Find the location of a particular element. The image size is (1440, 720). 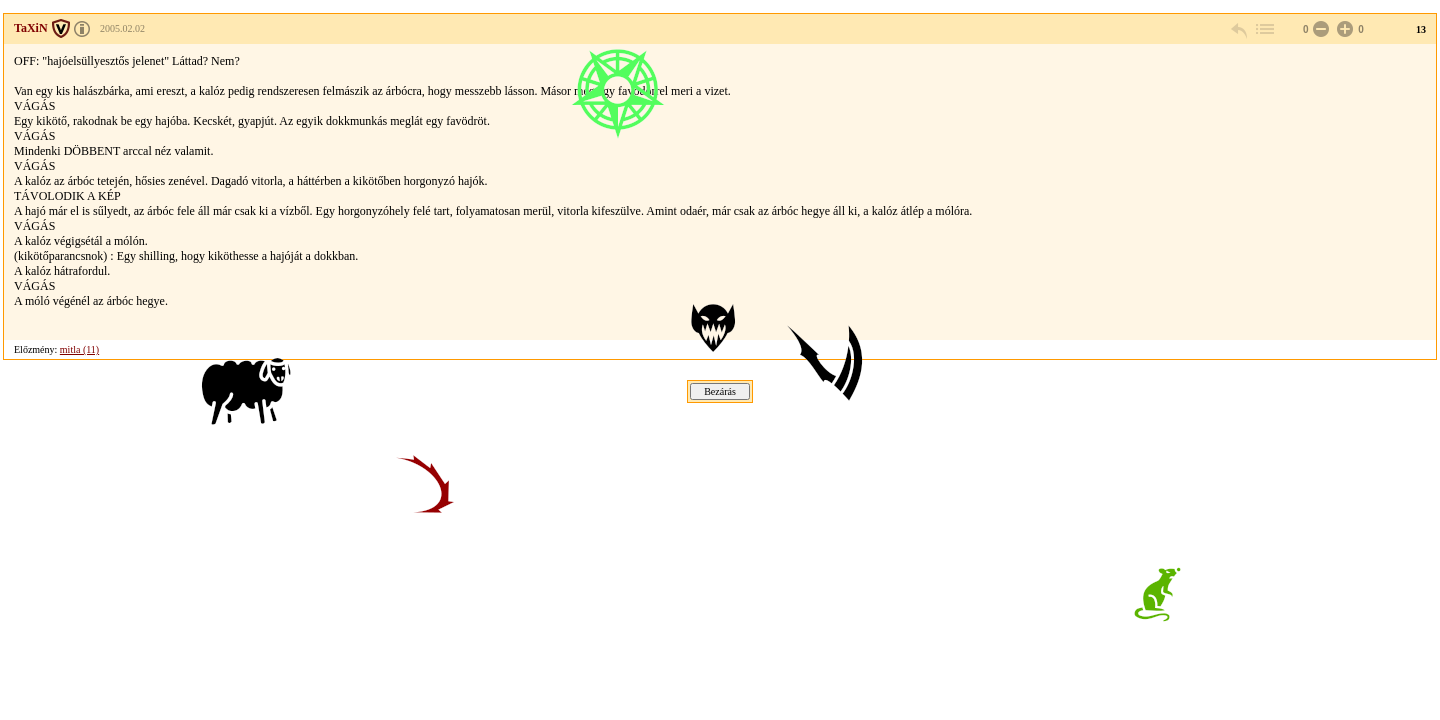

select imp or demon character is located at coordinates (713, 328).